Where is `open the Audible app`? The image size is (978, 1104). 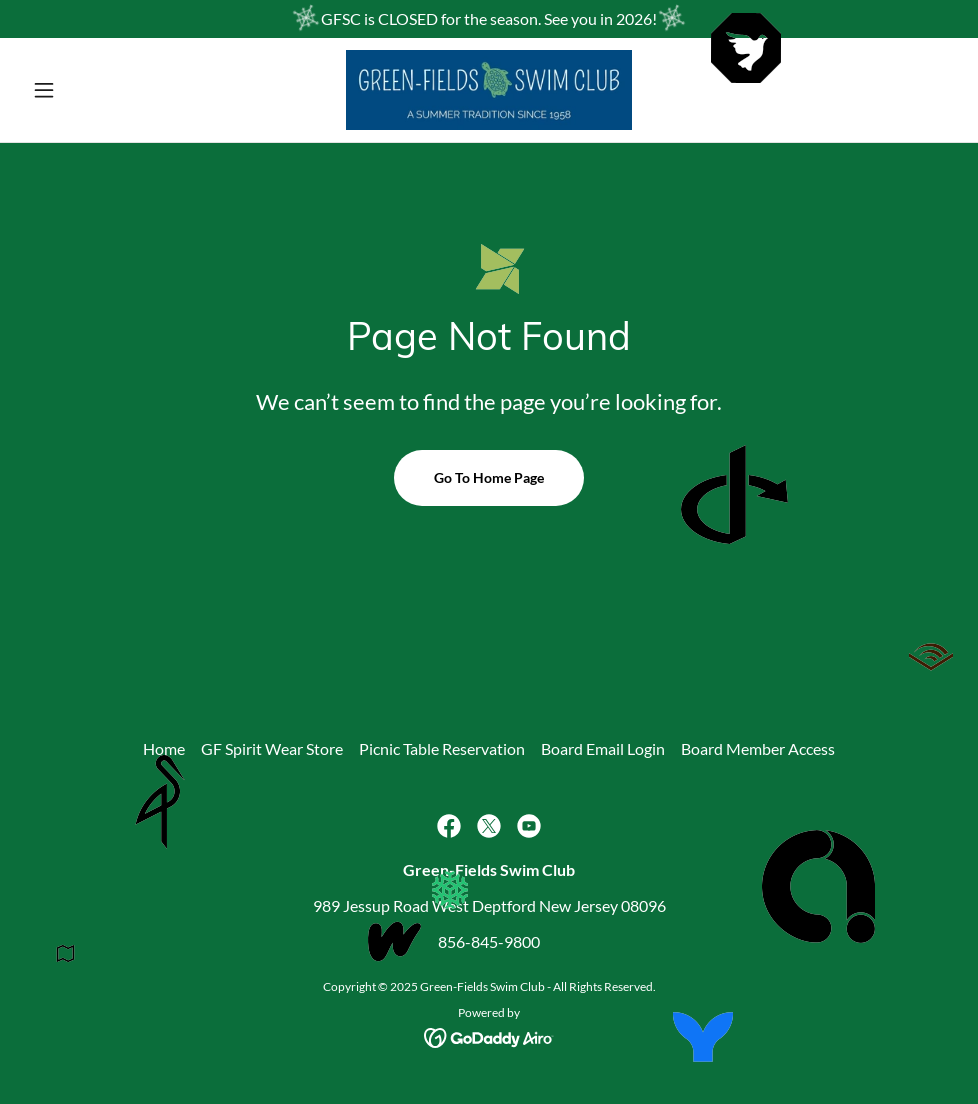
open the Audible app is located at coordinates (931, 657).